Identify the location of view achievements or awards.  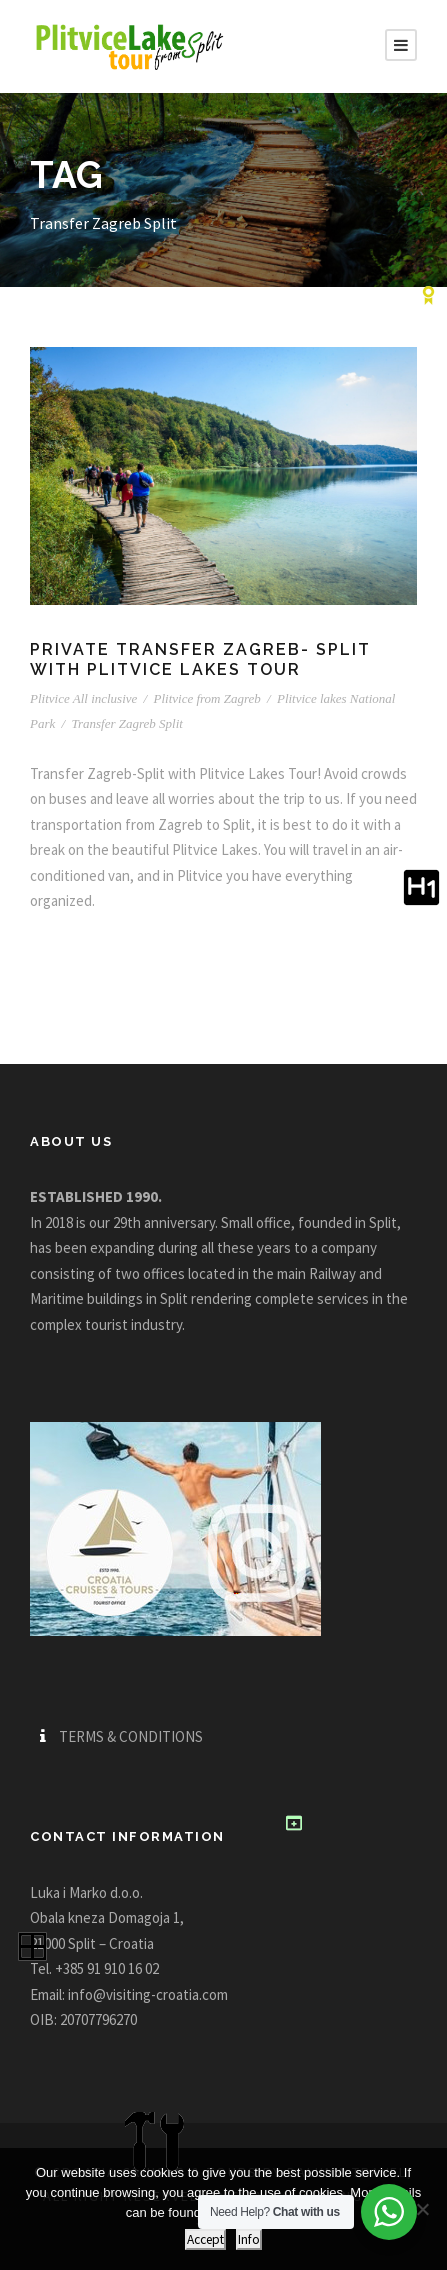
(428, 295).